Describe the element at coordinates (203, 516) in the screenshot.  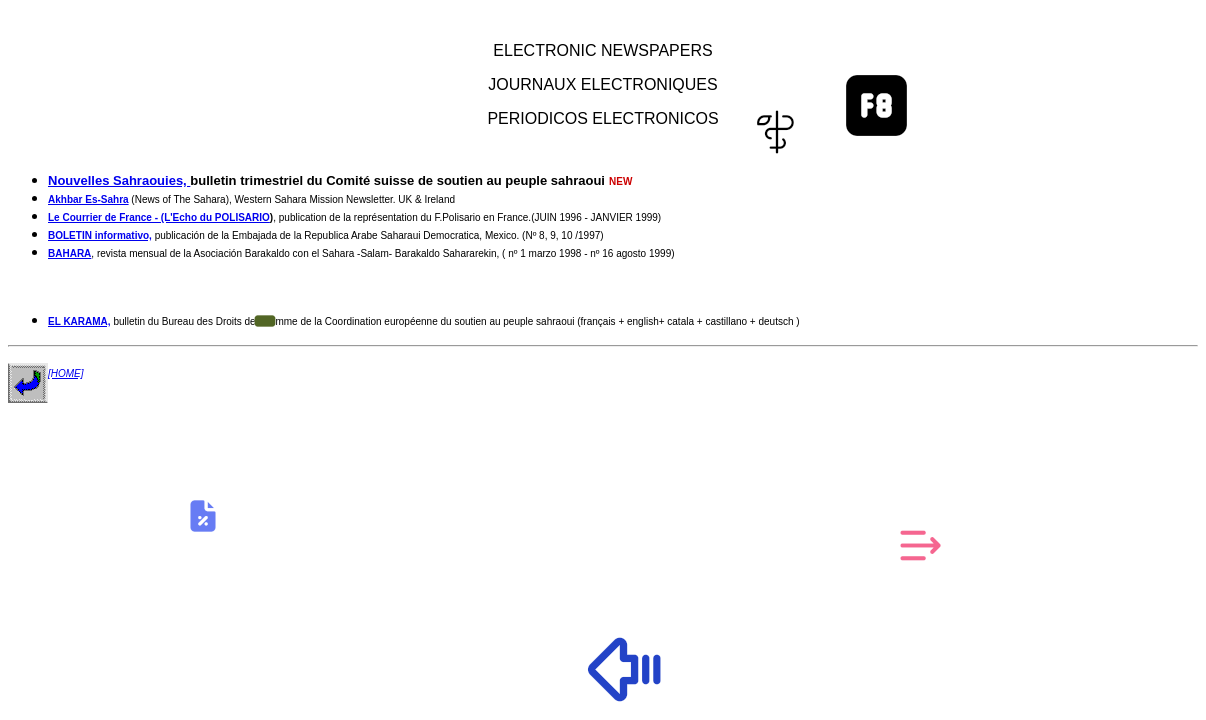
I see `view document with percentage or discount details` at that location.